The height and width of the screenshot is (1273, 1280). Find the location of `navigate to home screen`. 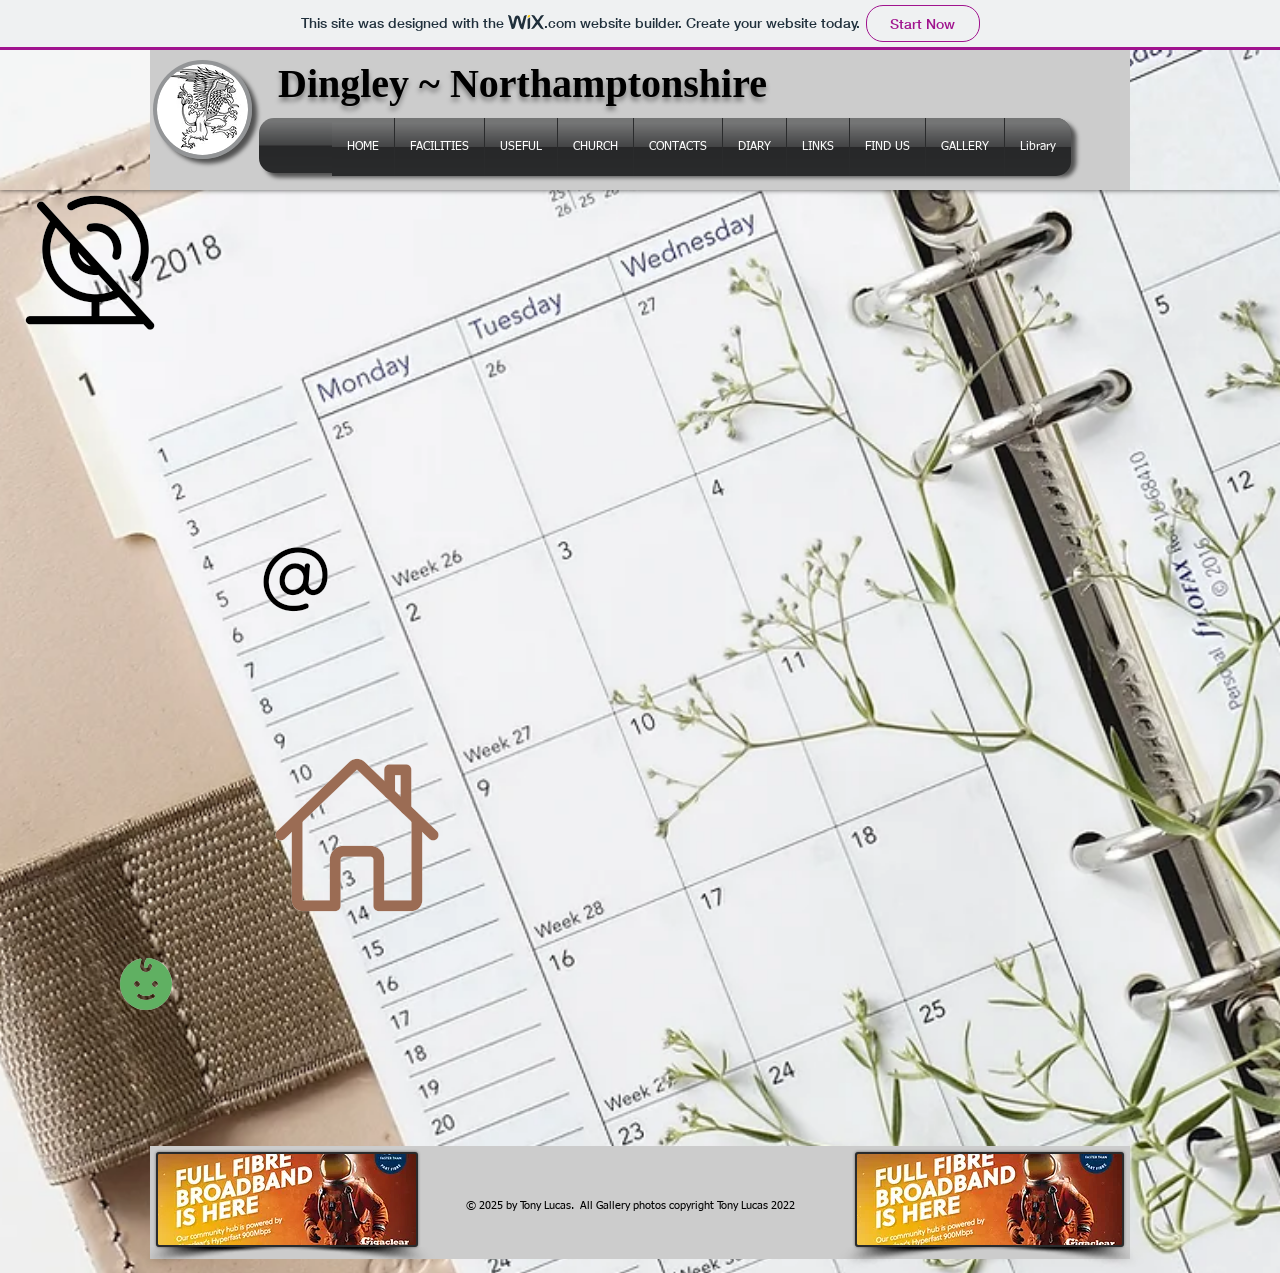

navigate to home screen is located at coordinates (357, 835).